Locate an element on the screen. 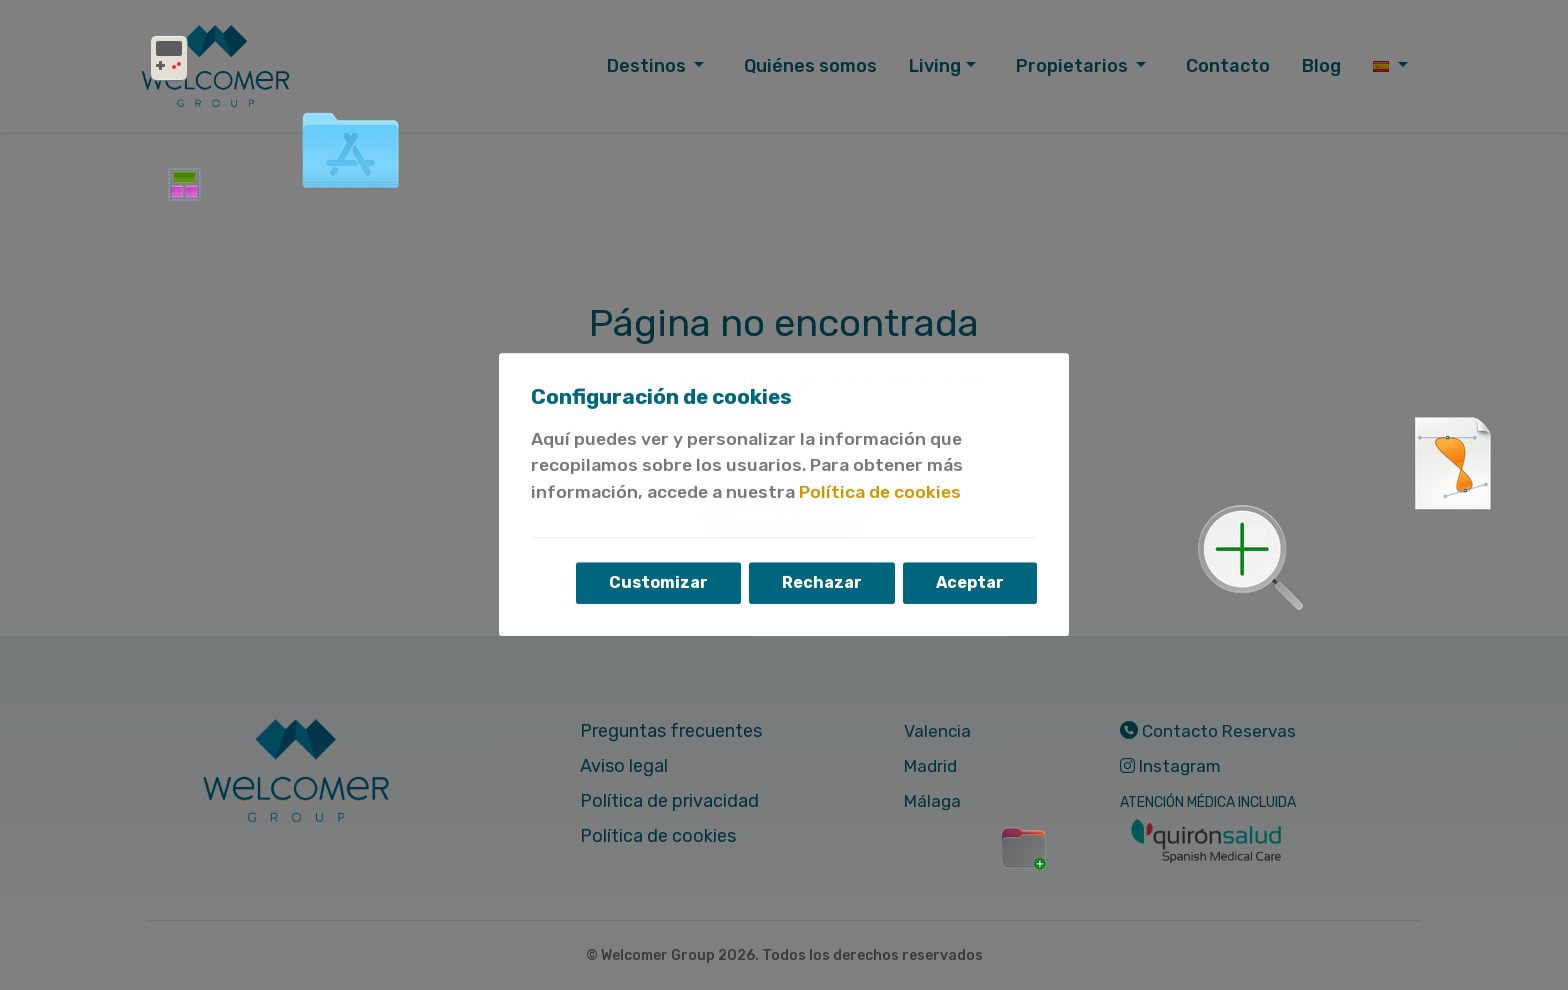 The width and height of the screenshot is (1568, 990). create a new folder is located at coordinates (1023, 847).